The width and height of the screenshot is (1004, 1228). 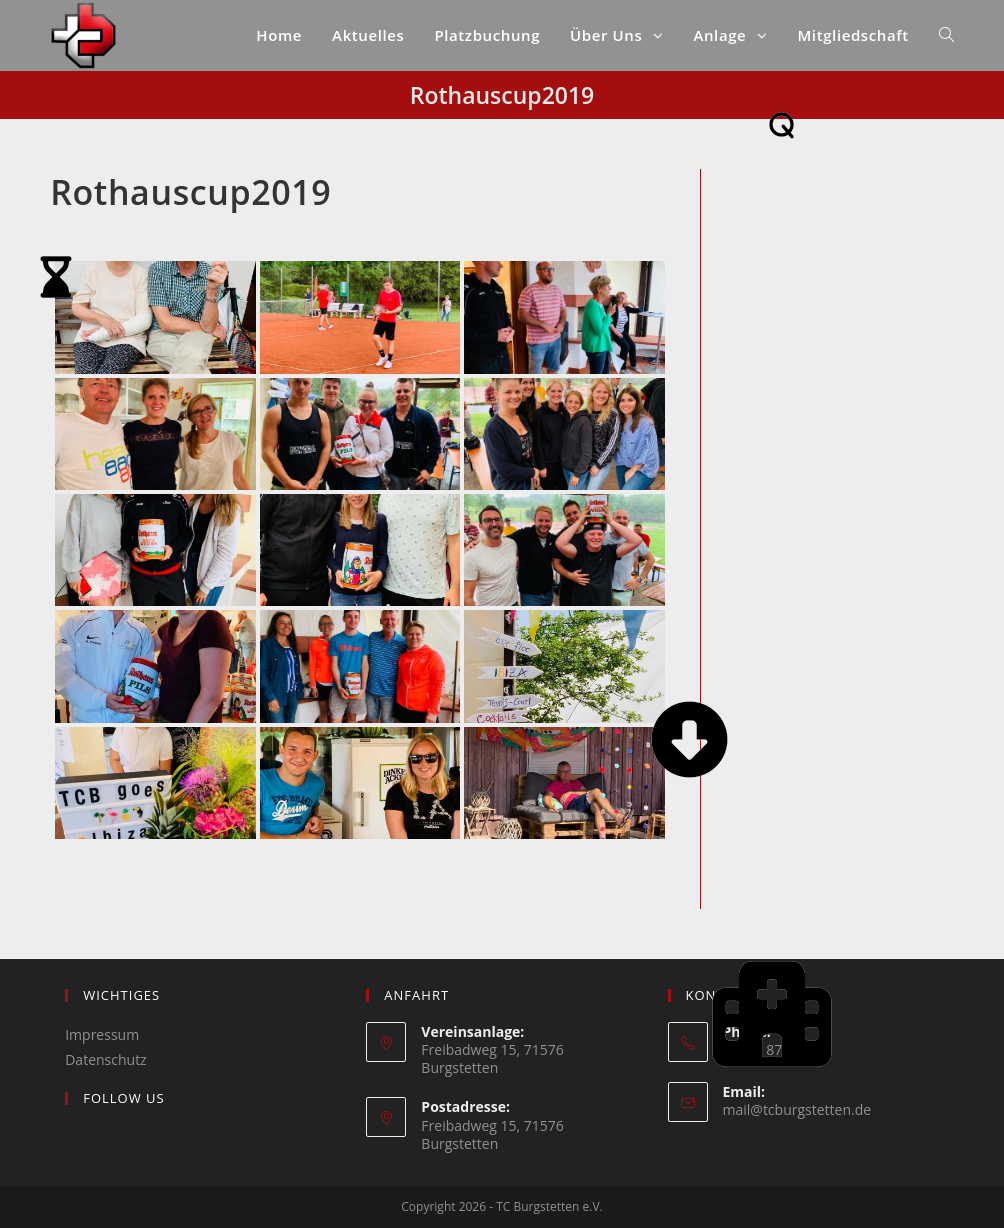 I want to click on indicates time remaining or countdown in progress, so click(x=56, y=277).